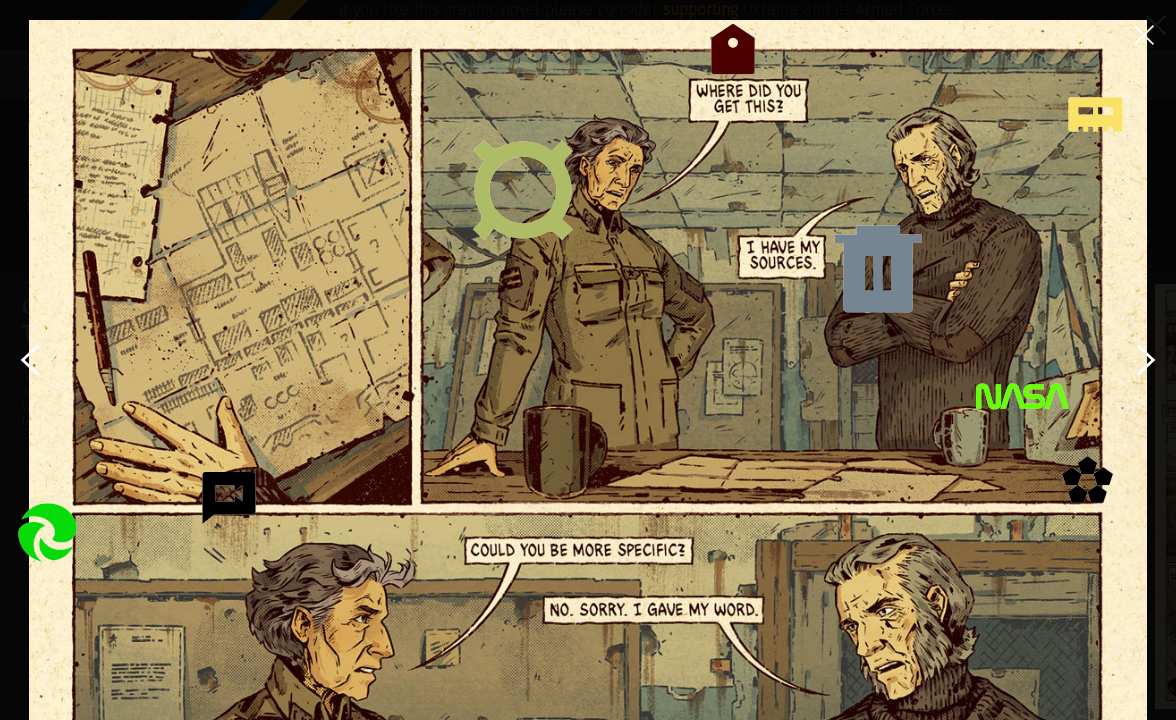  I want to click on open microsoft edge browser, so click(47, 532).